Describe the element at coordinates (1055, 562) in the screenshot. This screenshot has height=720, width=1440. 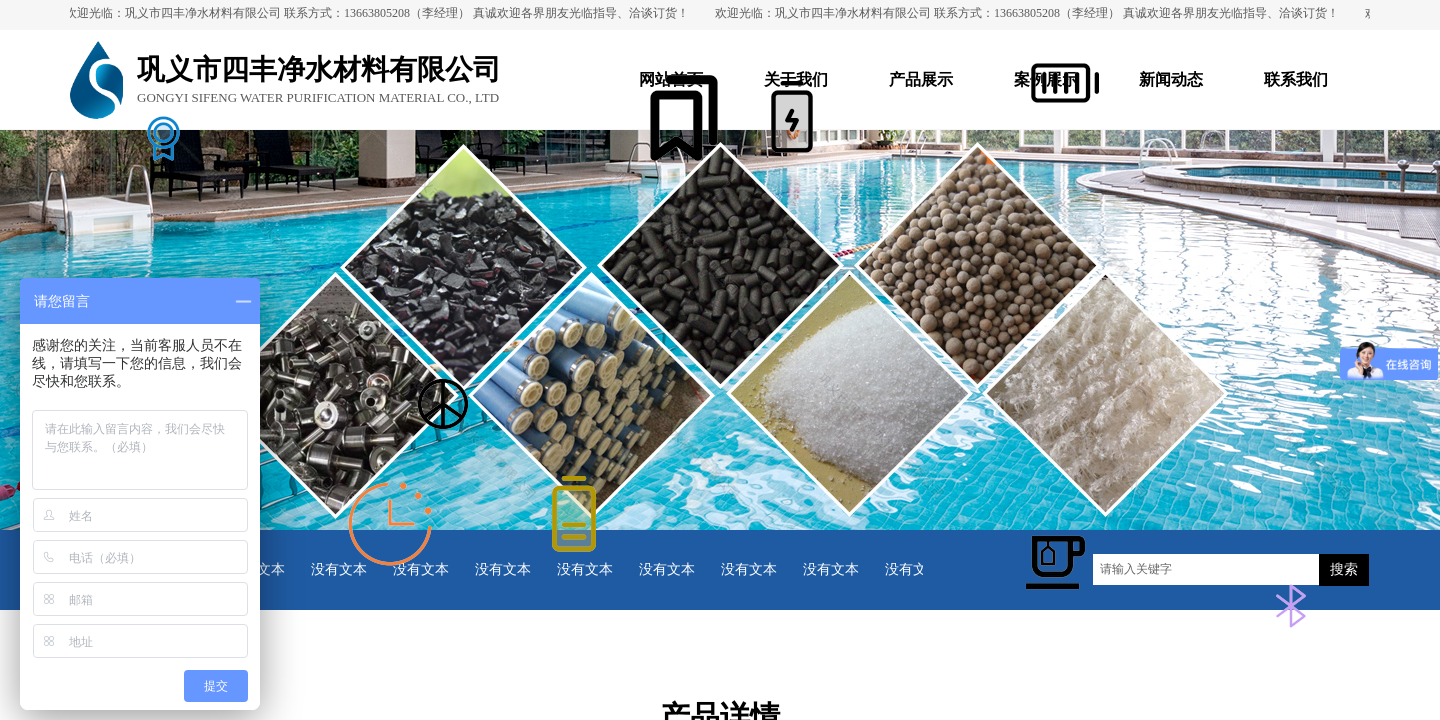
I see `access food and beverage emoji category` at that location.